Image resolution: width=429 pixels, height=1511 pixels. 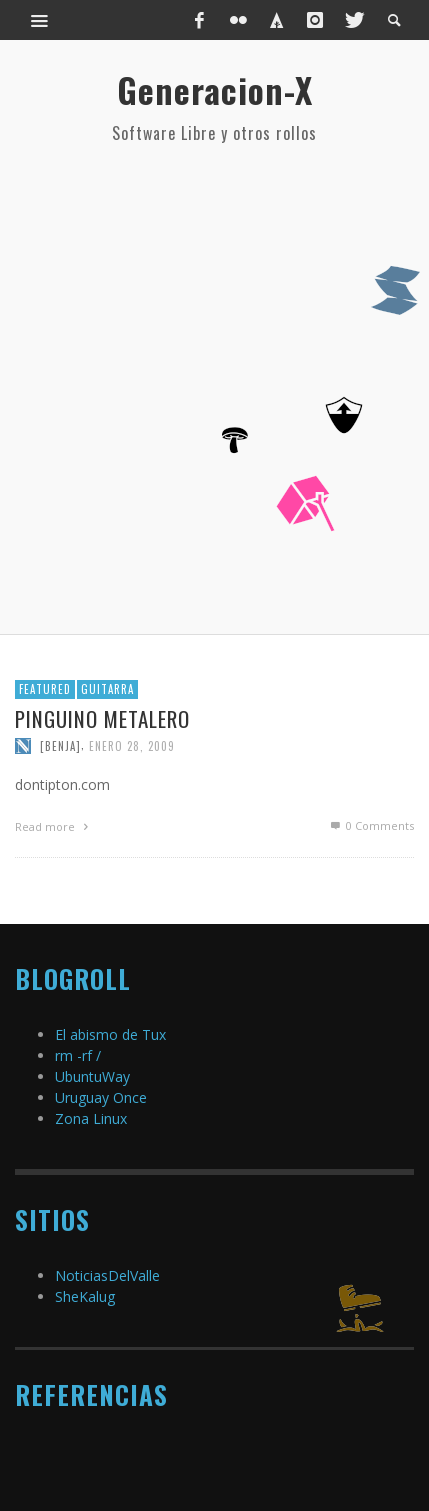 What do you see at coordinates (235, 440) in the screenshot?
I see `mushroom ingredient or item in a game inventory` at bounding box center [235, 440].